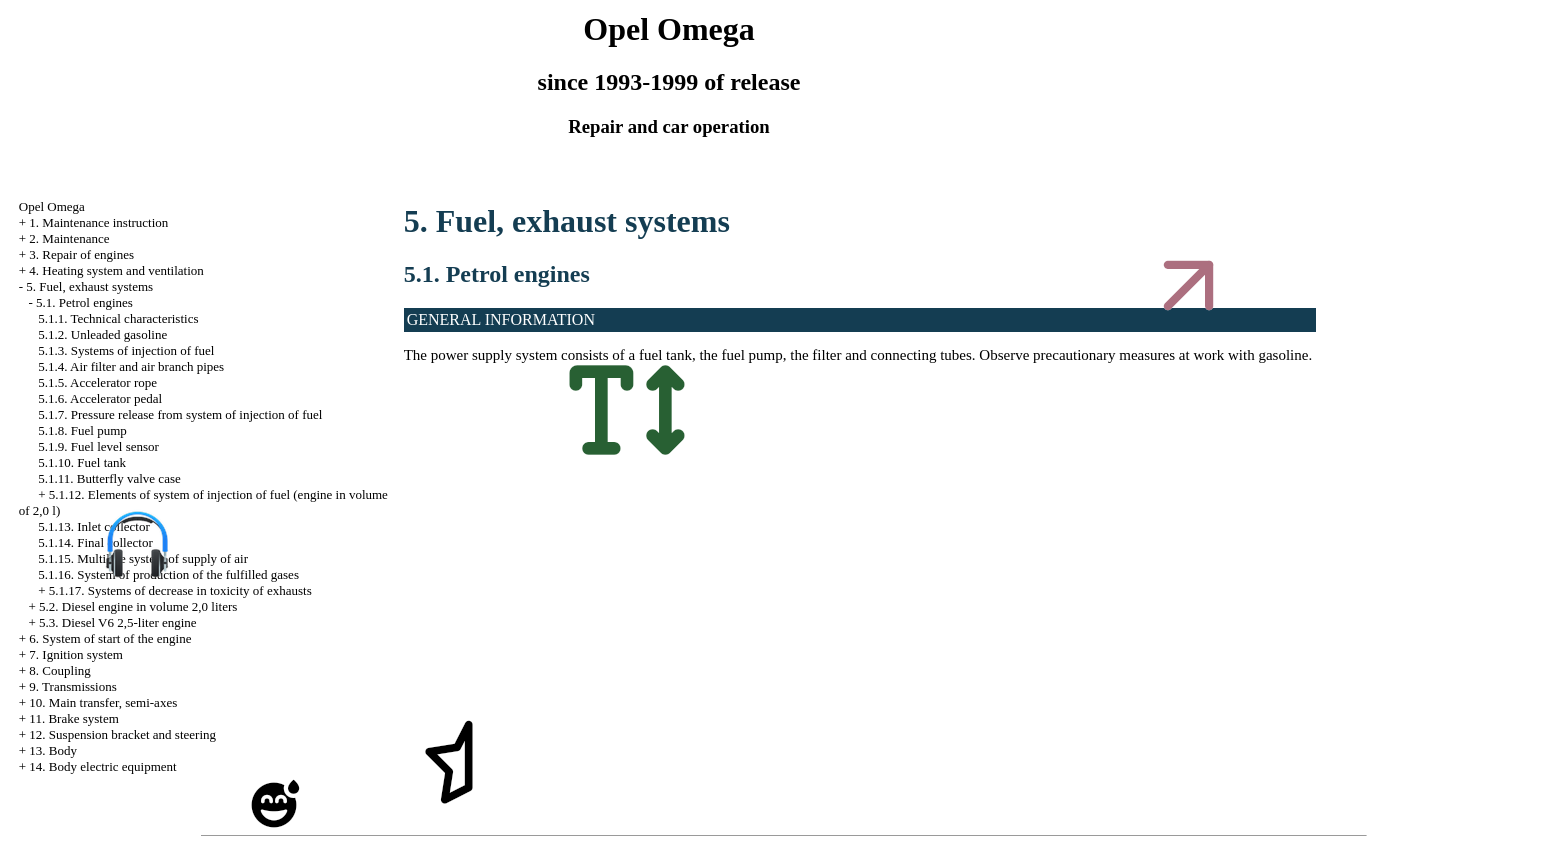 This screenshot has width=1568, height=868. Describe the element at coordinates (1188, 285) in the screenshot. I see `open link in new tab or window` at that location.